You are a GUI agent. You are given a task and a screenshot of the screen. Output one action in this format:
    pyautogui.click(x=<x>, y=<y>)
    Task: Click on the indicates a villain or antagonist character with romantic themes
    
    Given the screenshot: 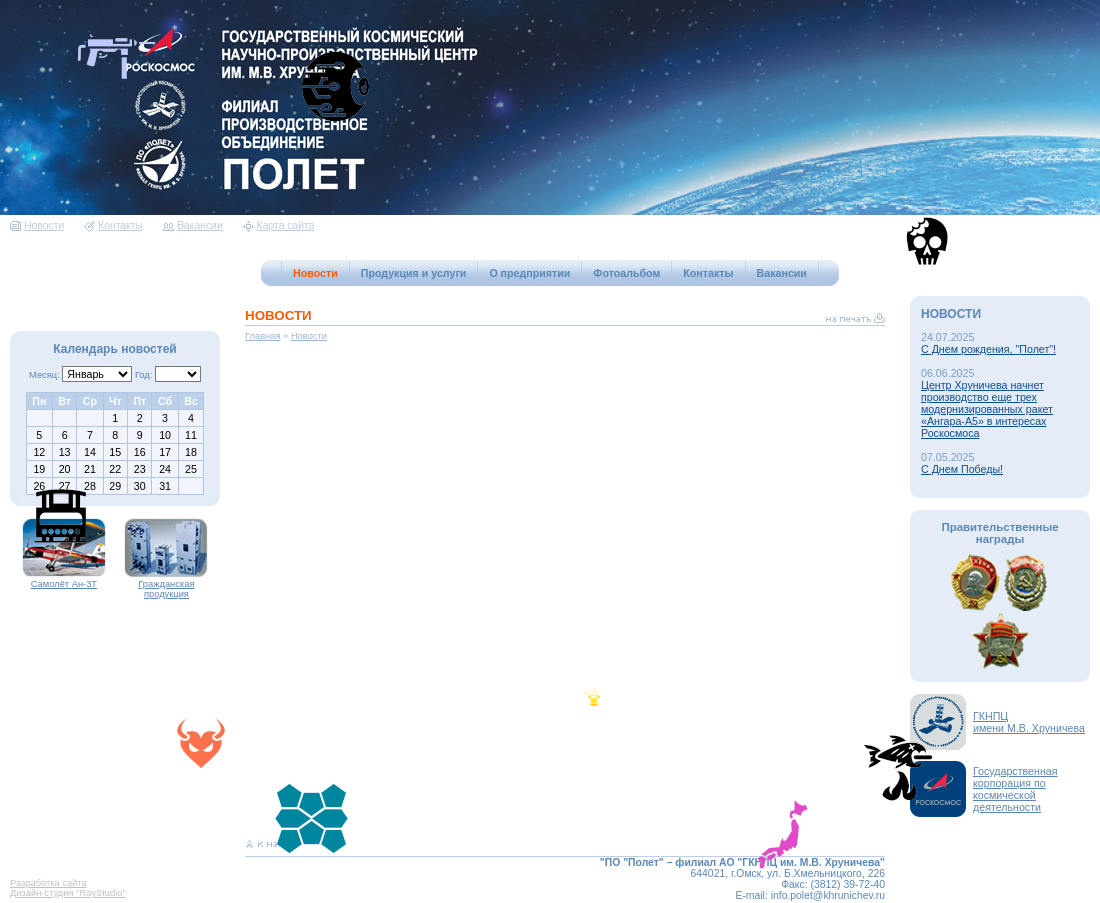 What is the action you would take?
    pyautogui.click(x=201, y=743)
    